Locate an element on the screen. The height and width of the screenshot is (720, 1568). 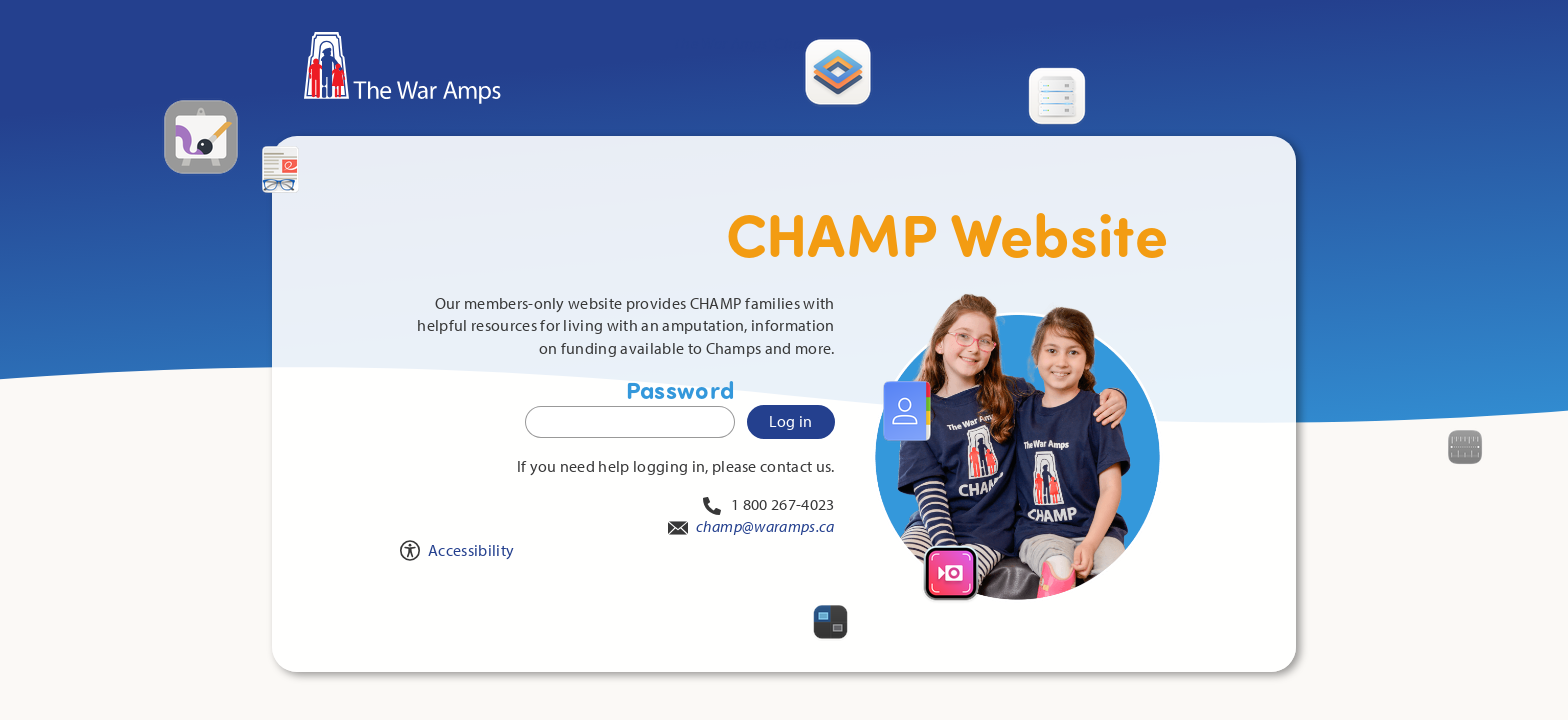
access virtual desktop preferences is located at coordinates (830, 622).